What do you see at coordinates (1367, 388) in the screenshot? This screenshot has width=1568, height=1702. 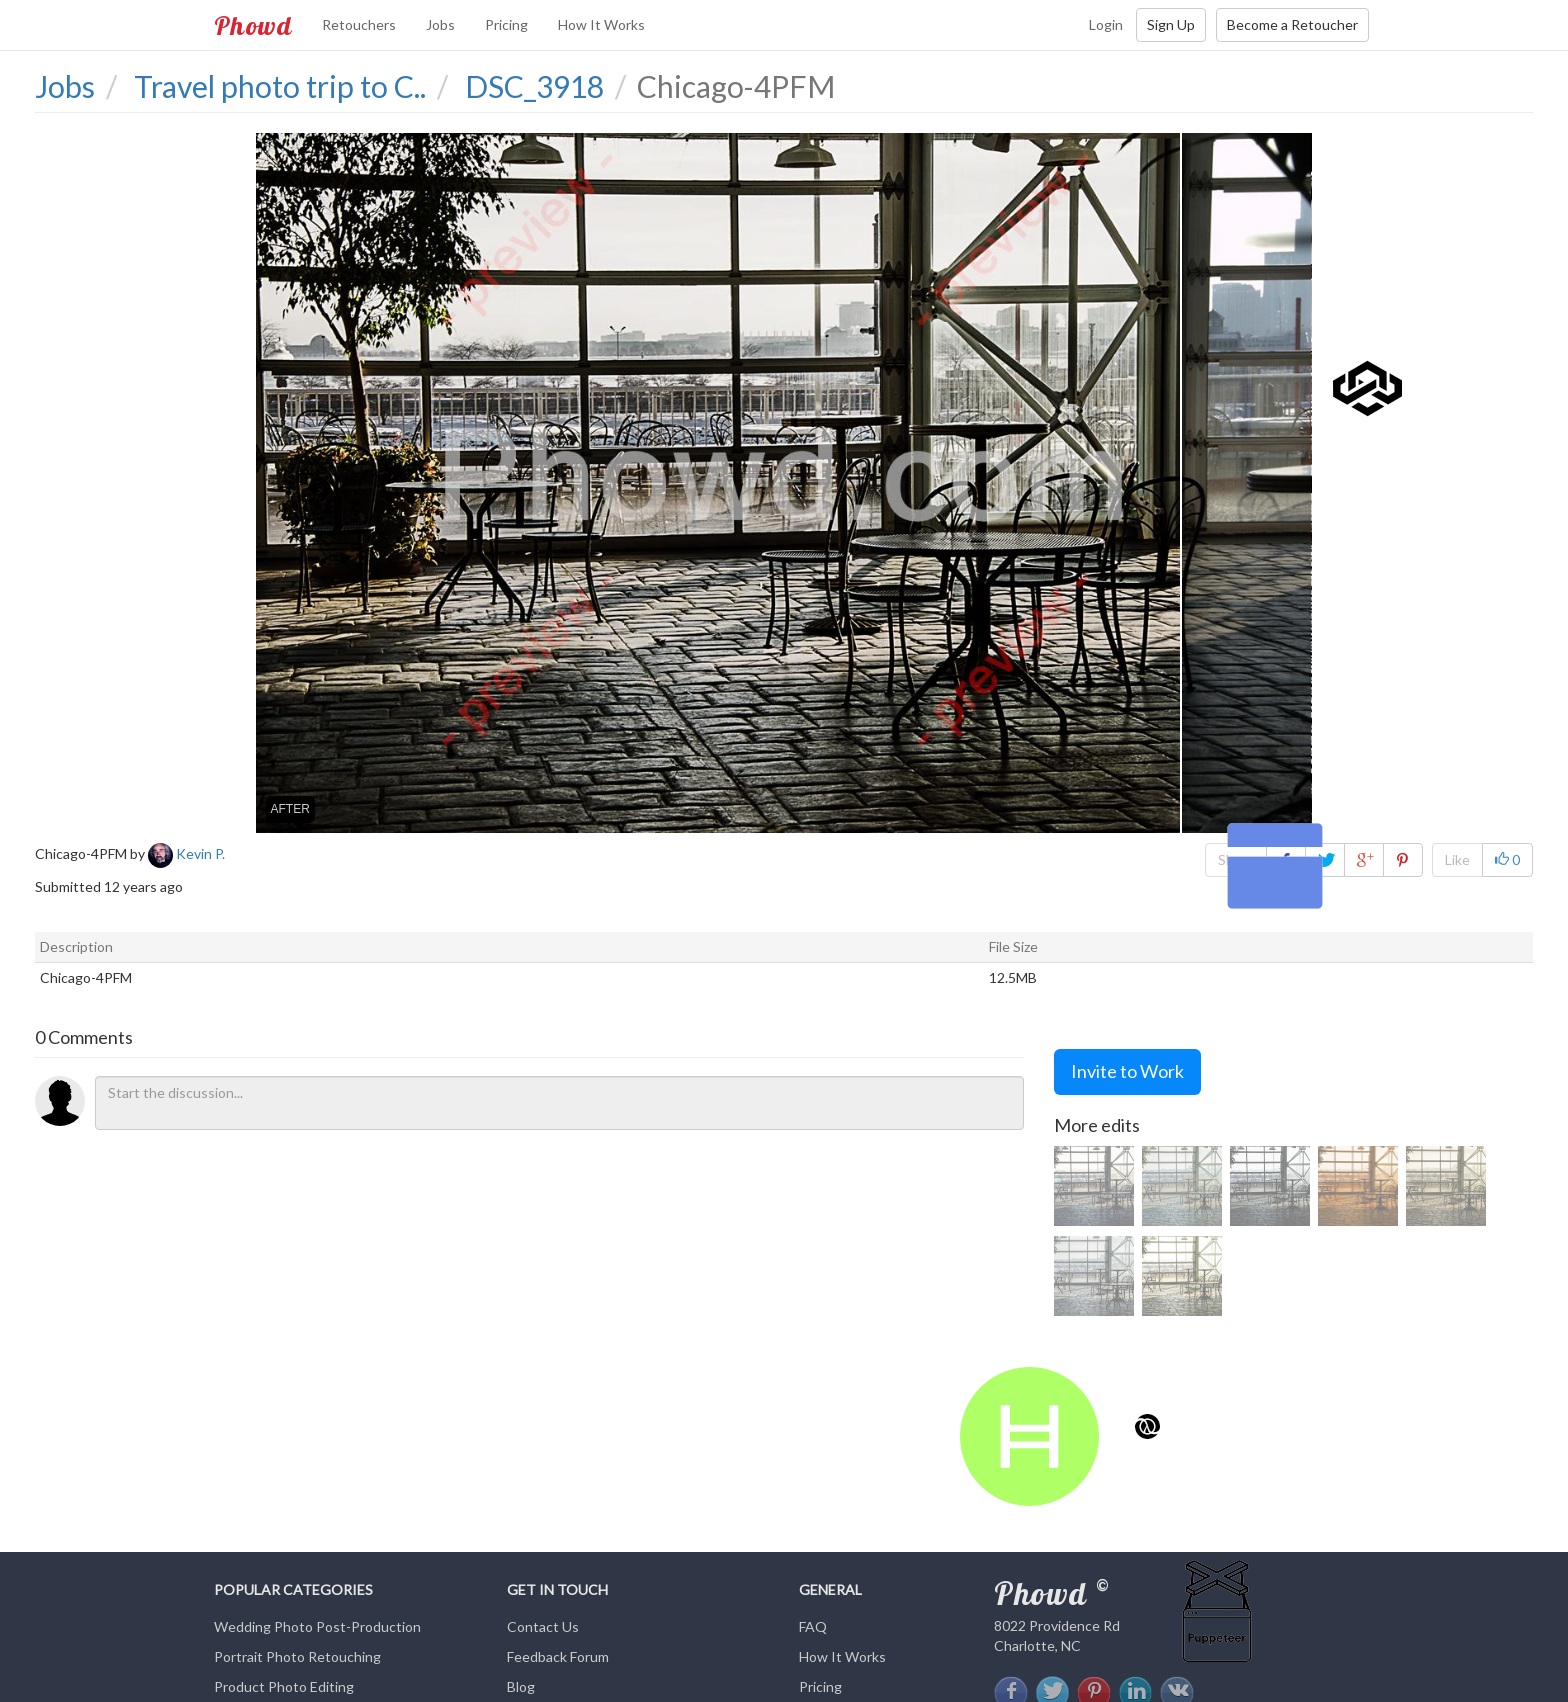 I see `loopback framework logo` at bounding box center [1367, 388].